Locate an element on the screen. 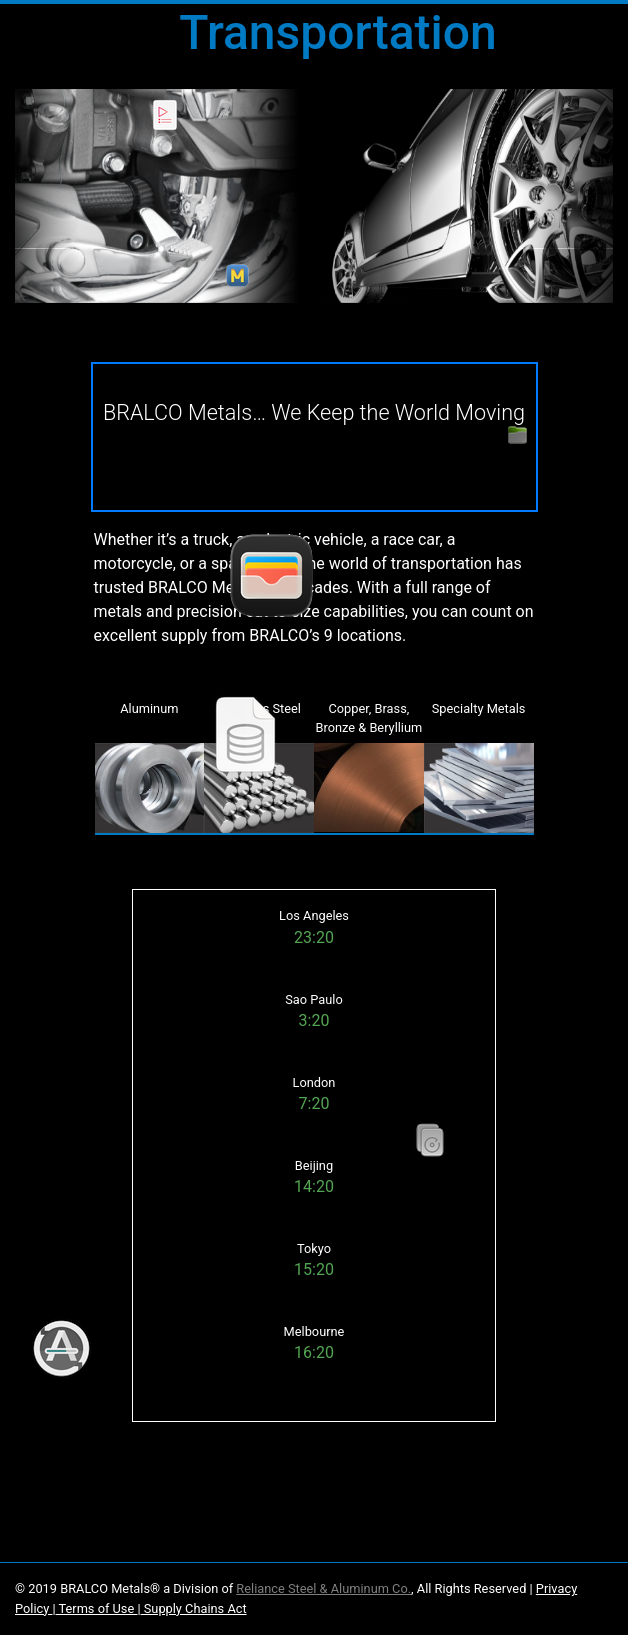 Image resolution: width=628 pixels, height=1635 pixels. open kwallet password manager is located at coordinates (271, 575).